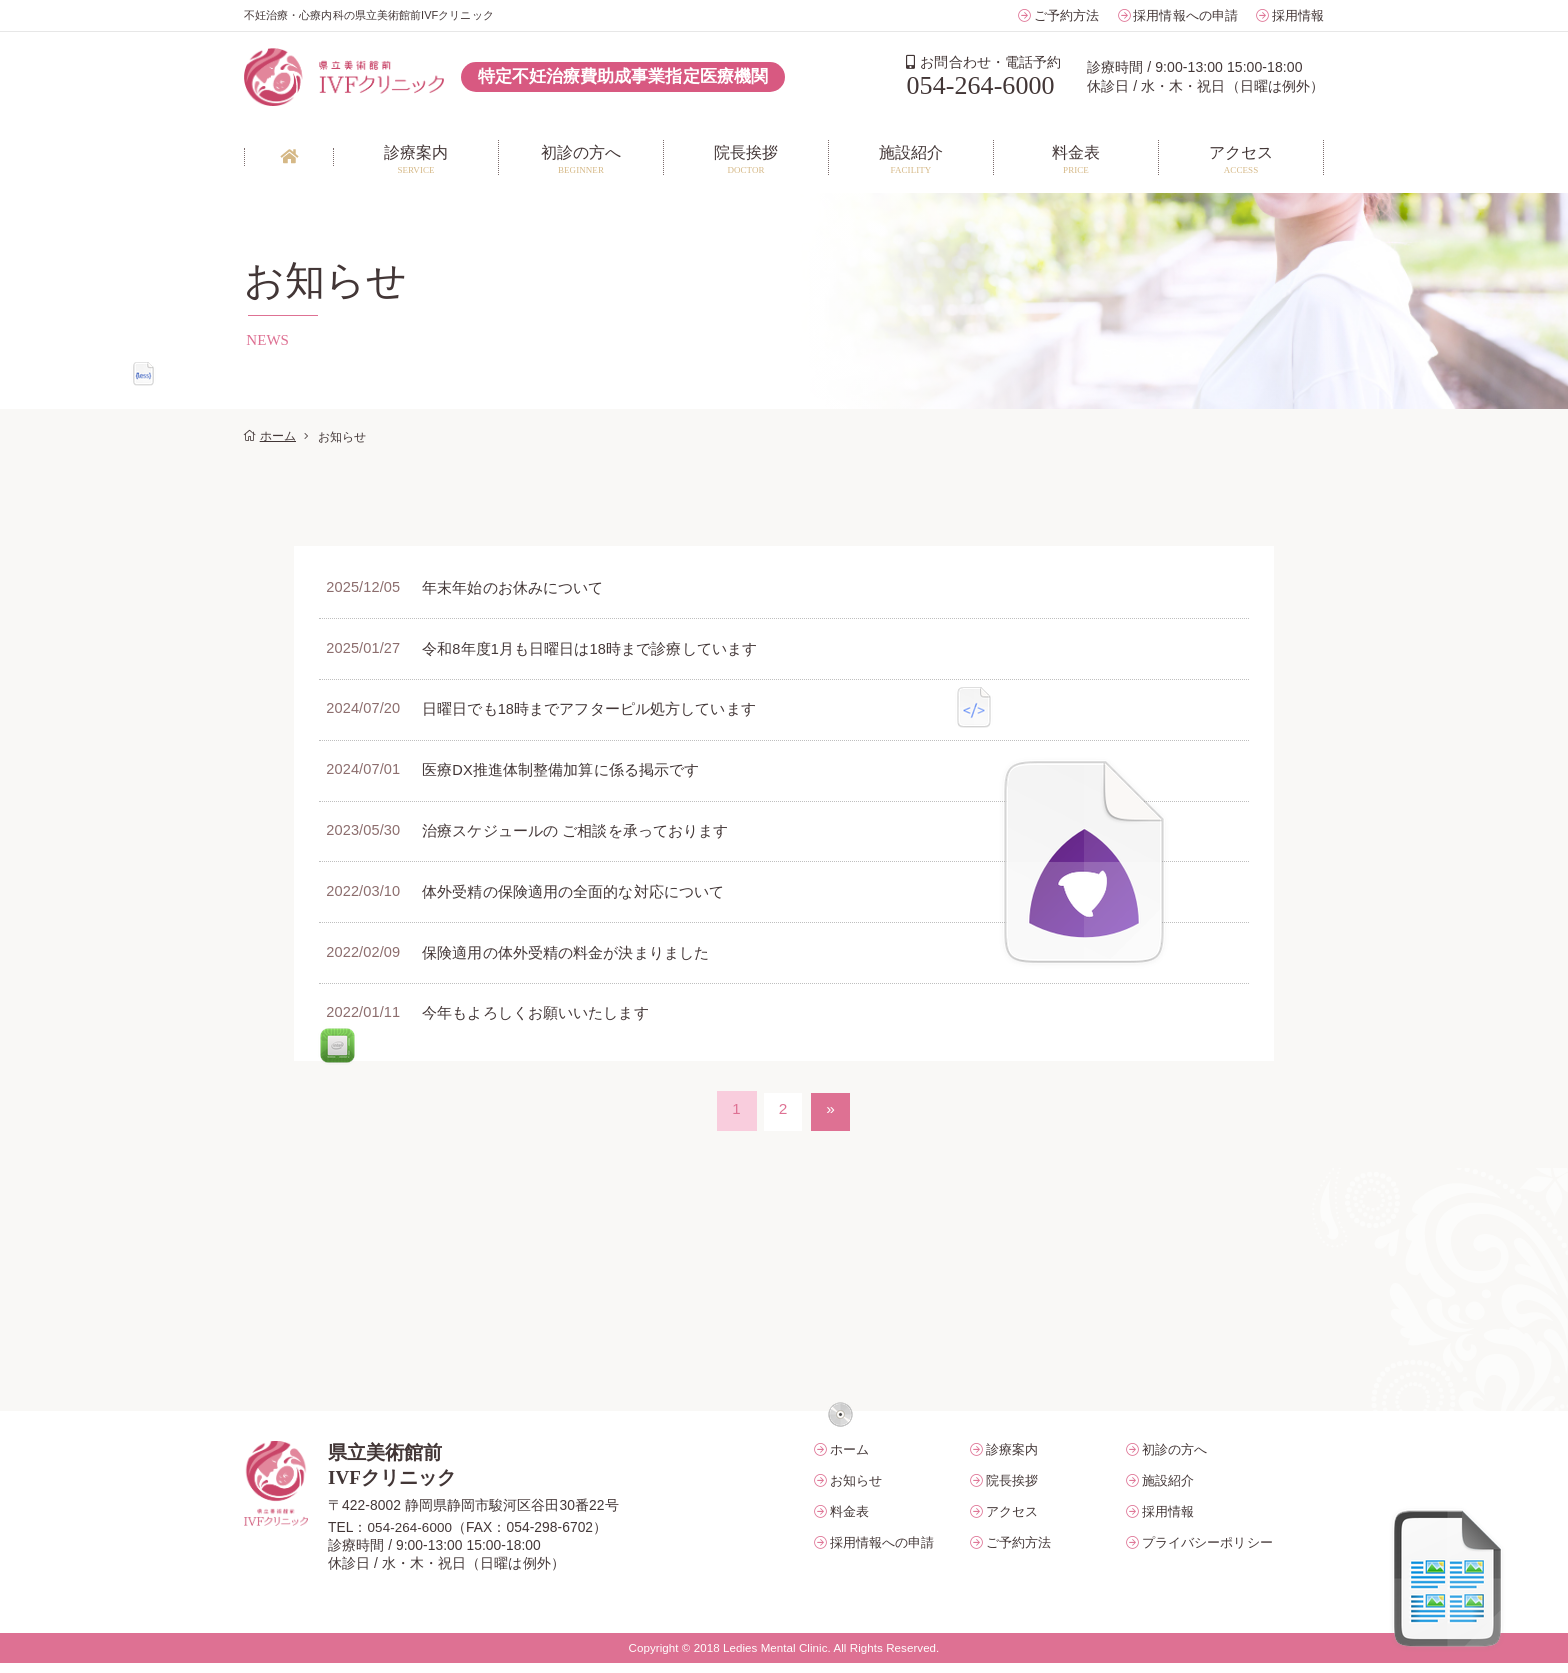 This screenshot has height=1673, width=1568. What do you see at coordinates (143, 373) in the screenshot?
I see `a LESS stylesheet file` at bounding box center [143, 373].